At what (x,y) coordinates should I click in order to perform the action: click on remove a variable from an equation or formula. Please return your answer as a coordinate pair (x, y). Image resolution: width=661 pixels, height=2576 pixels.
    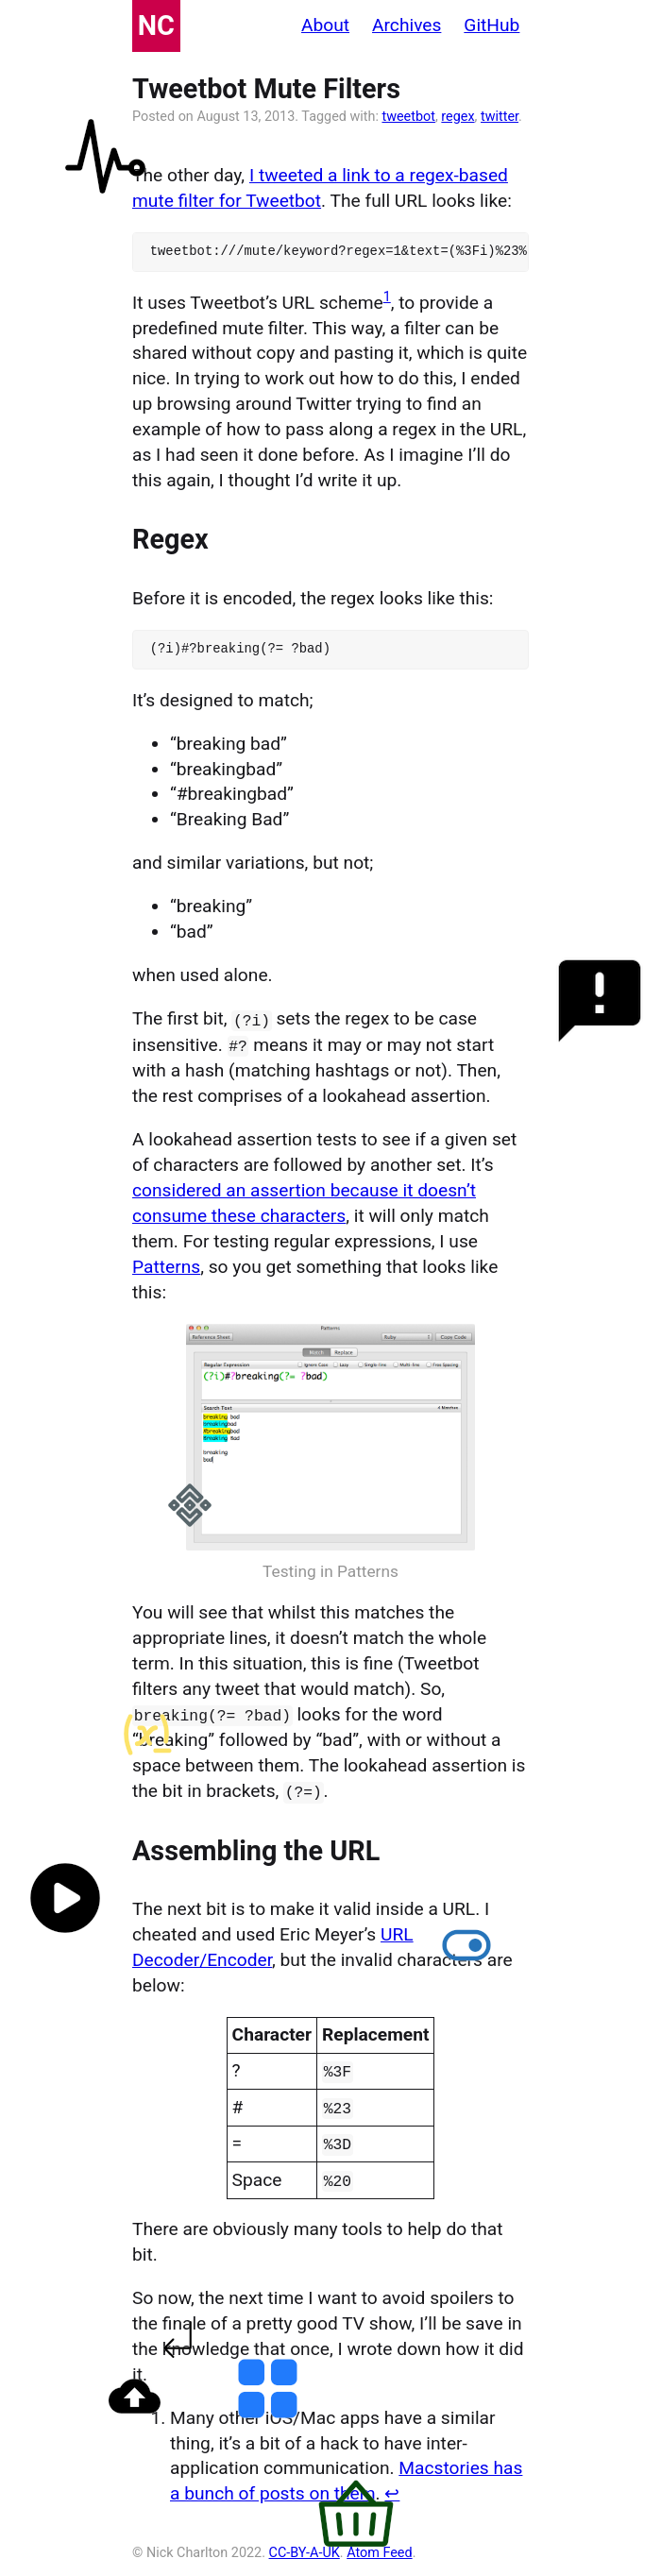
    Looking at the image, I should click on (146, 1735).